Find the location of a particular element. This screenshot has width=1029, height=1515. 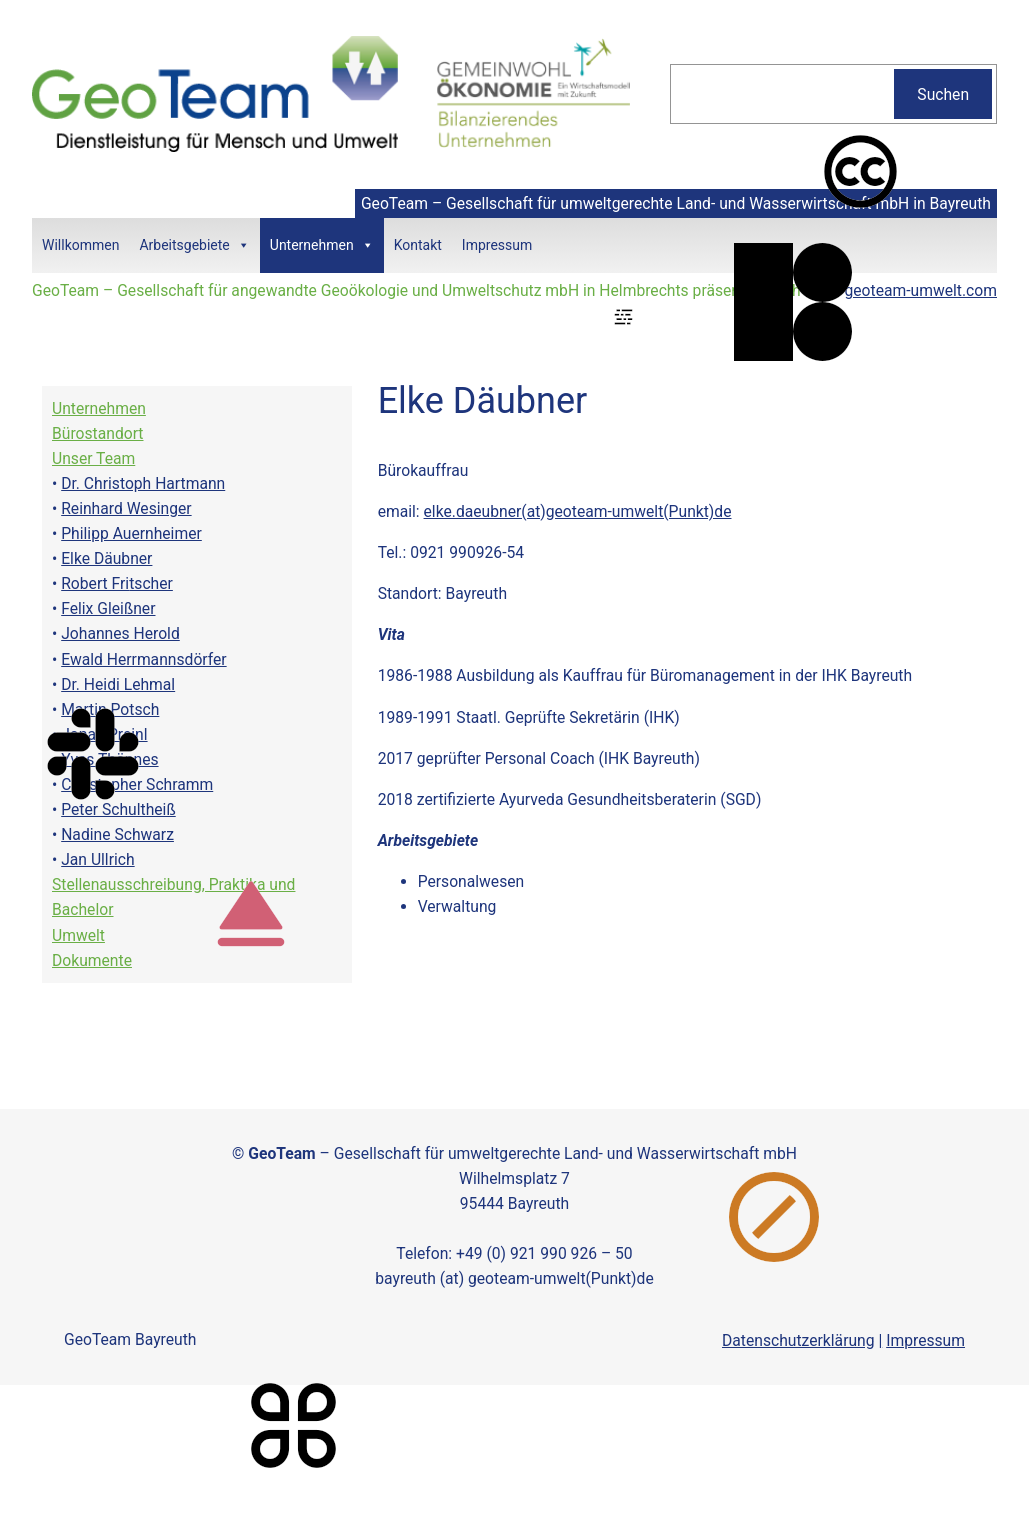

open the app drawer or menu is located at coordinates (293, 1425).